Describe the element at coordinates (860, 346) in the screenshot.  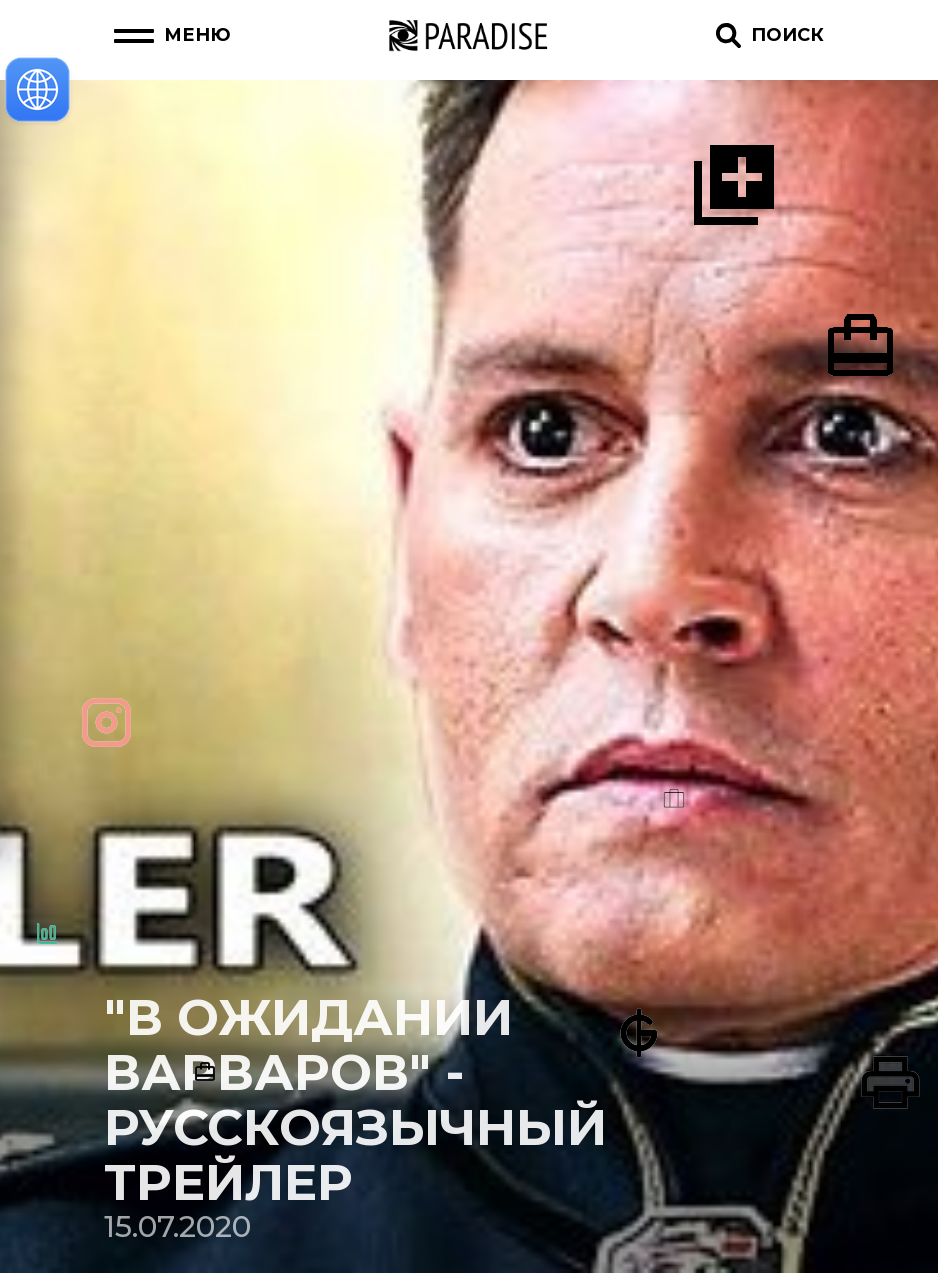
I see `access travel documents or boarding passes` at that location.